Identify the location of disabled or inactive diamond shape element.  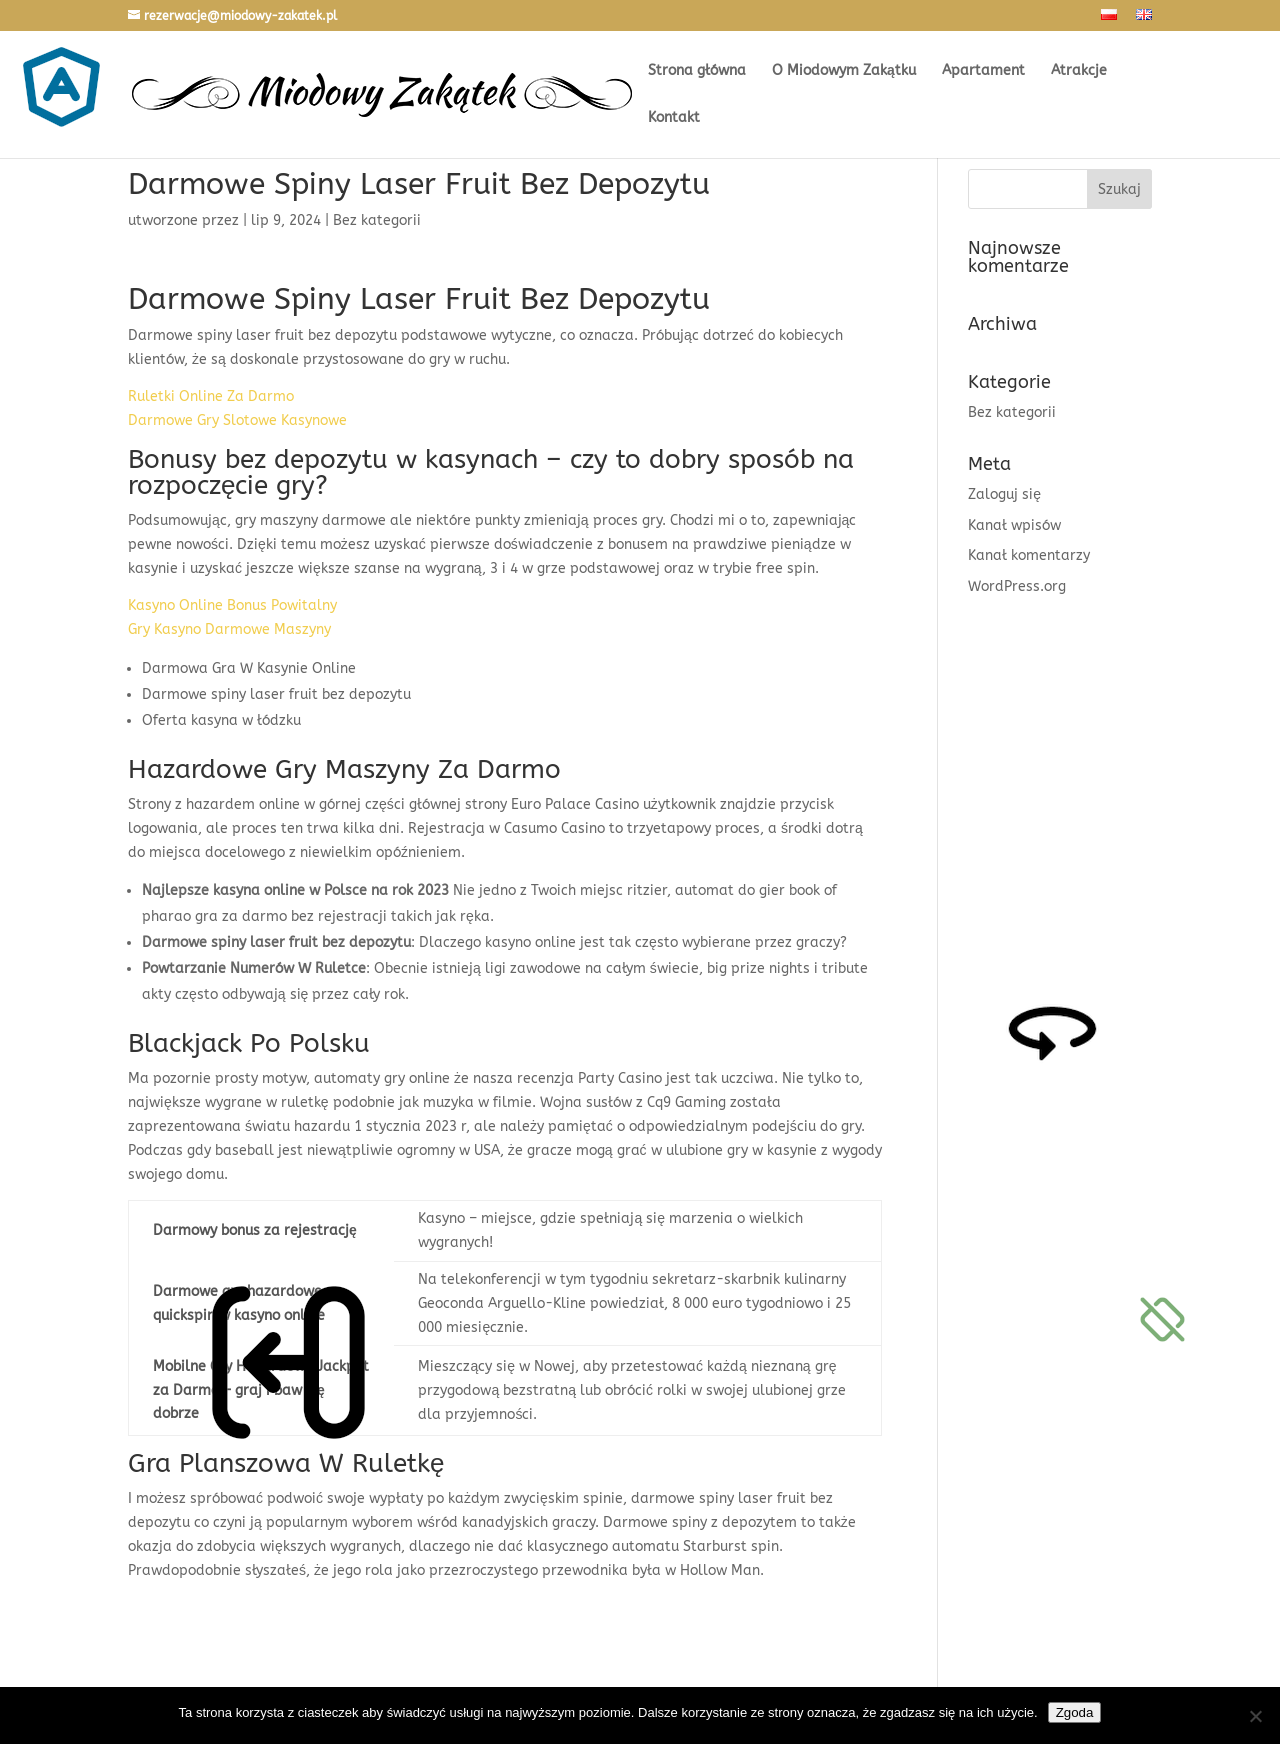
(1162, 1319).